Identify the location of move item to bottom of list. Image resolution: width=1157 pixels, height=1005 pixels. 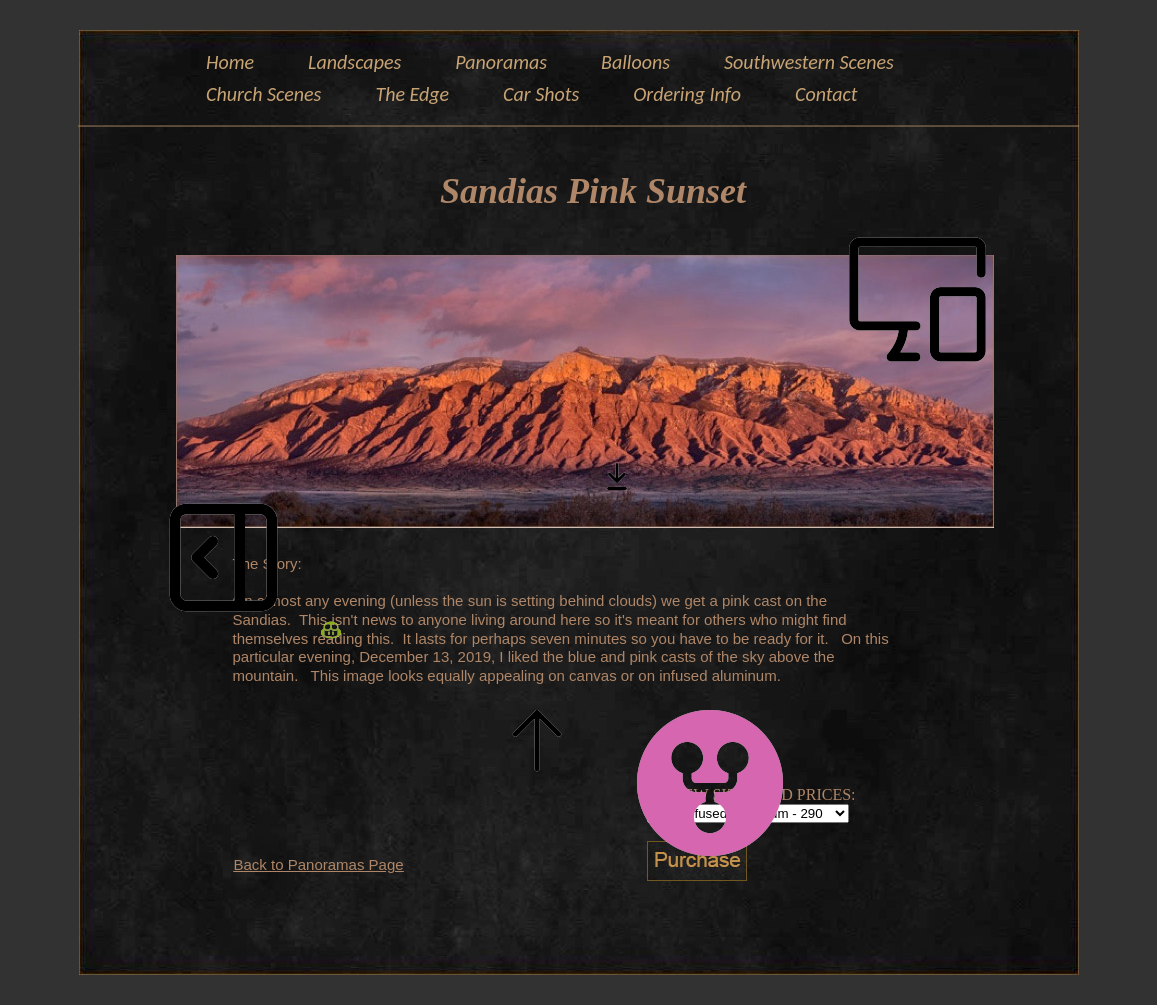
(617, 477).